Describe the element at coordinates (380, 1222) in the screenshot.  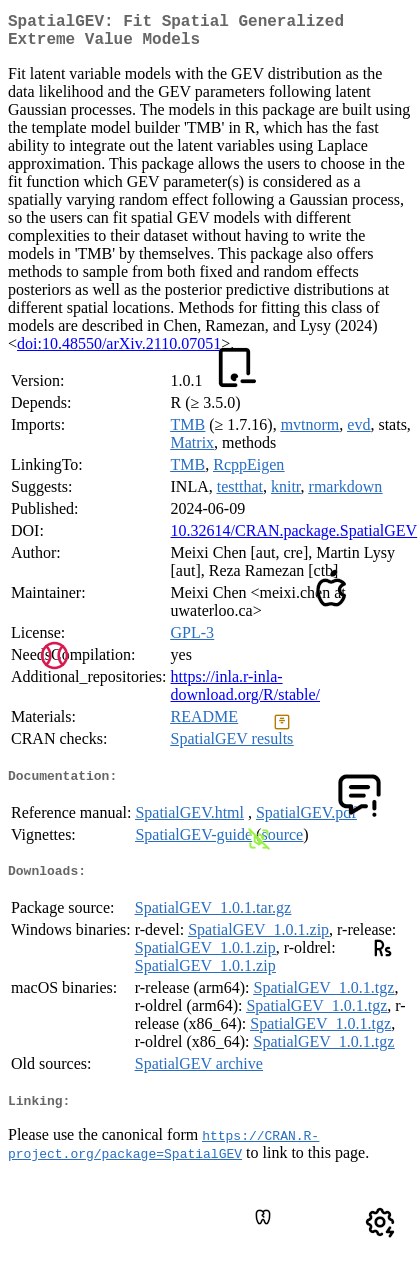
I see `access power or performance settings` at that location.